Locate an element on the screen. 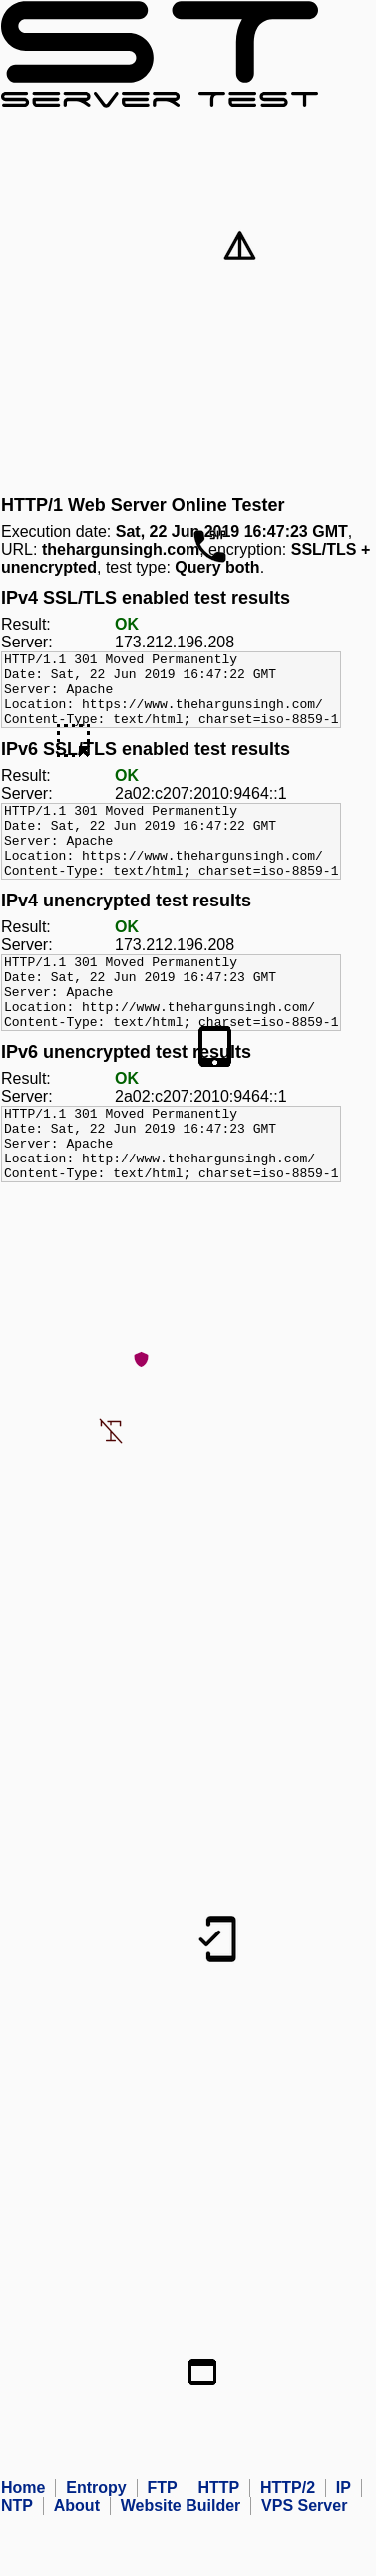 The image size is (376, 2576). indicates mobile-friendly or responsive design is located at coordinates (216, 1938).